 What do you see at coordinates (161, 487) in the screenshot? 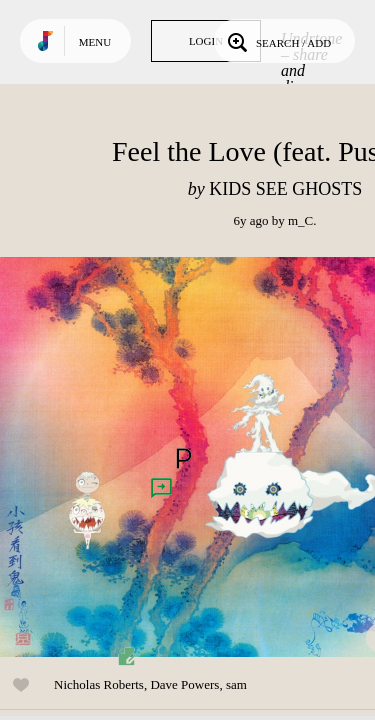
I see `forward a chat message` at bounding box center [161, 487].